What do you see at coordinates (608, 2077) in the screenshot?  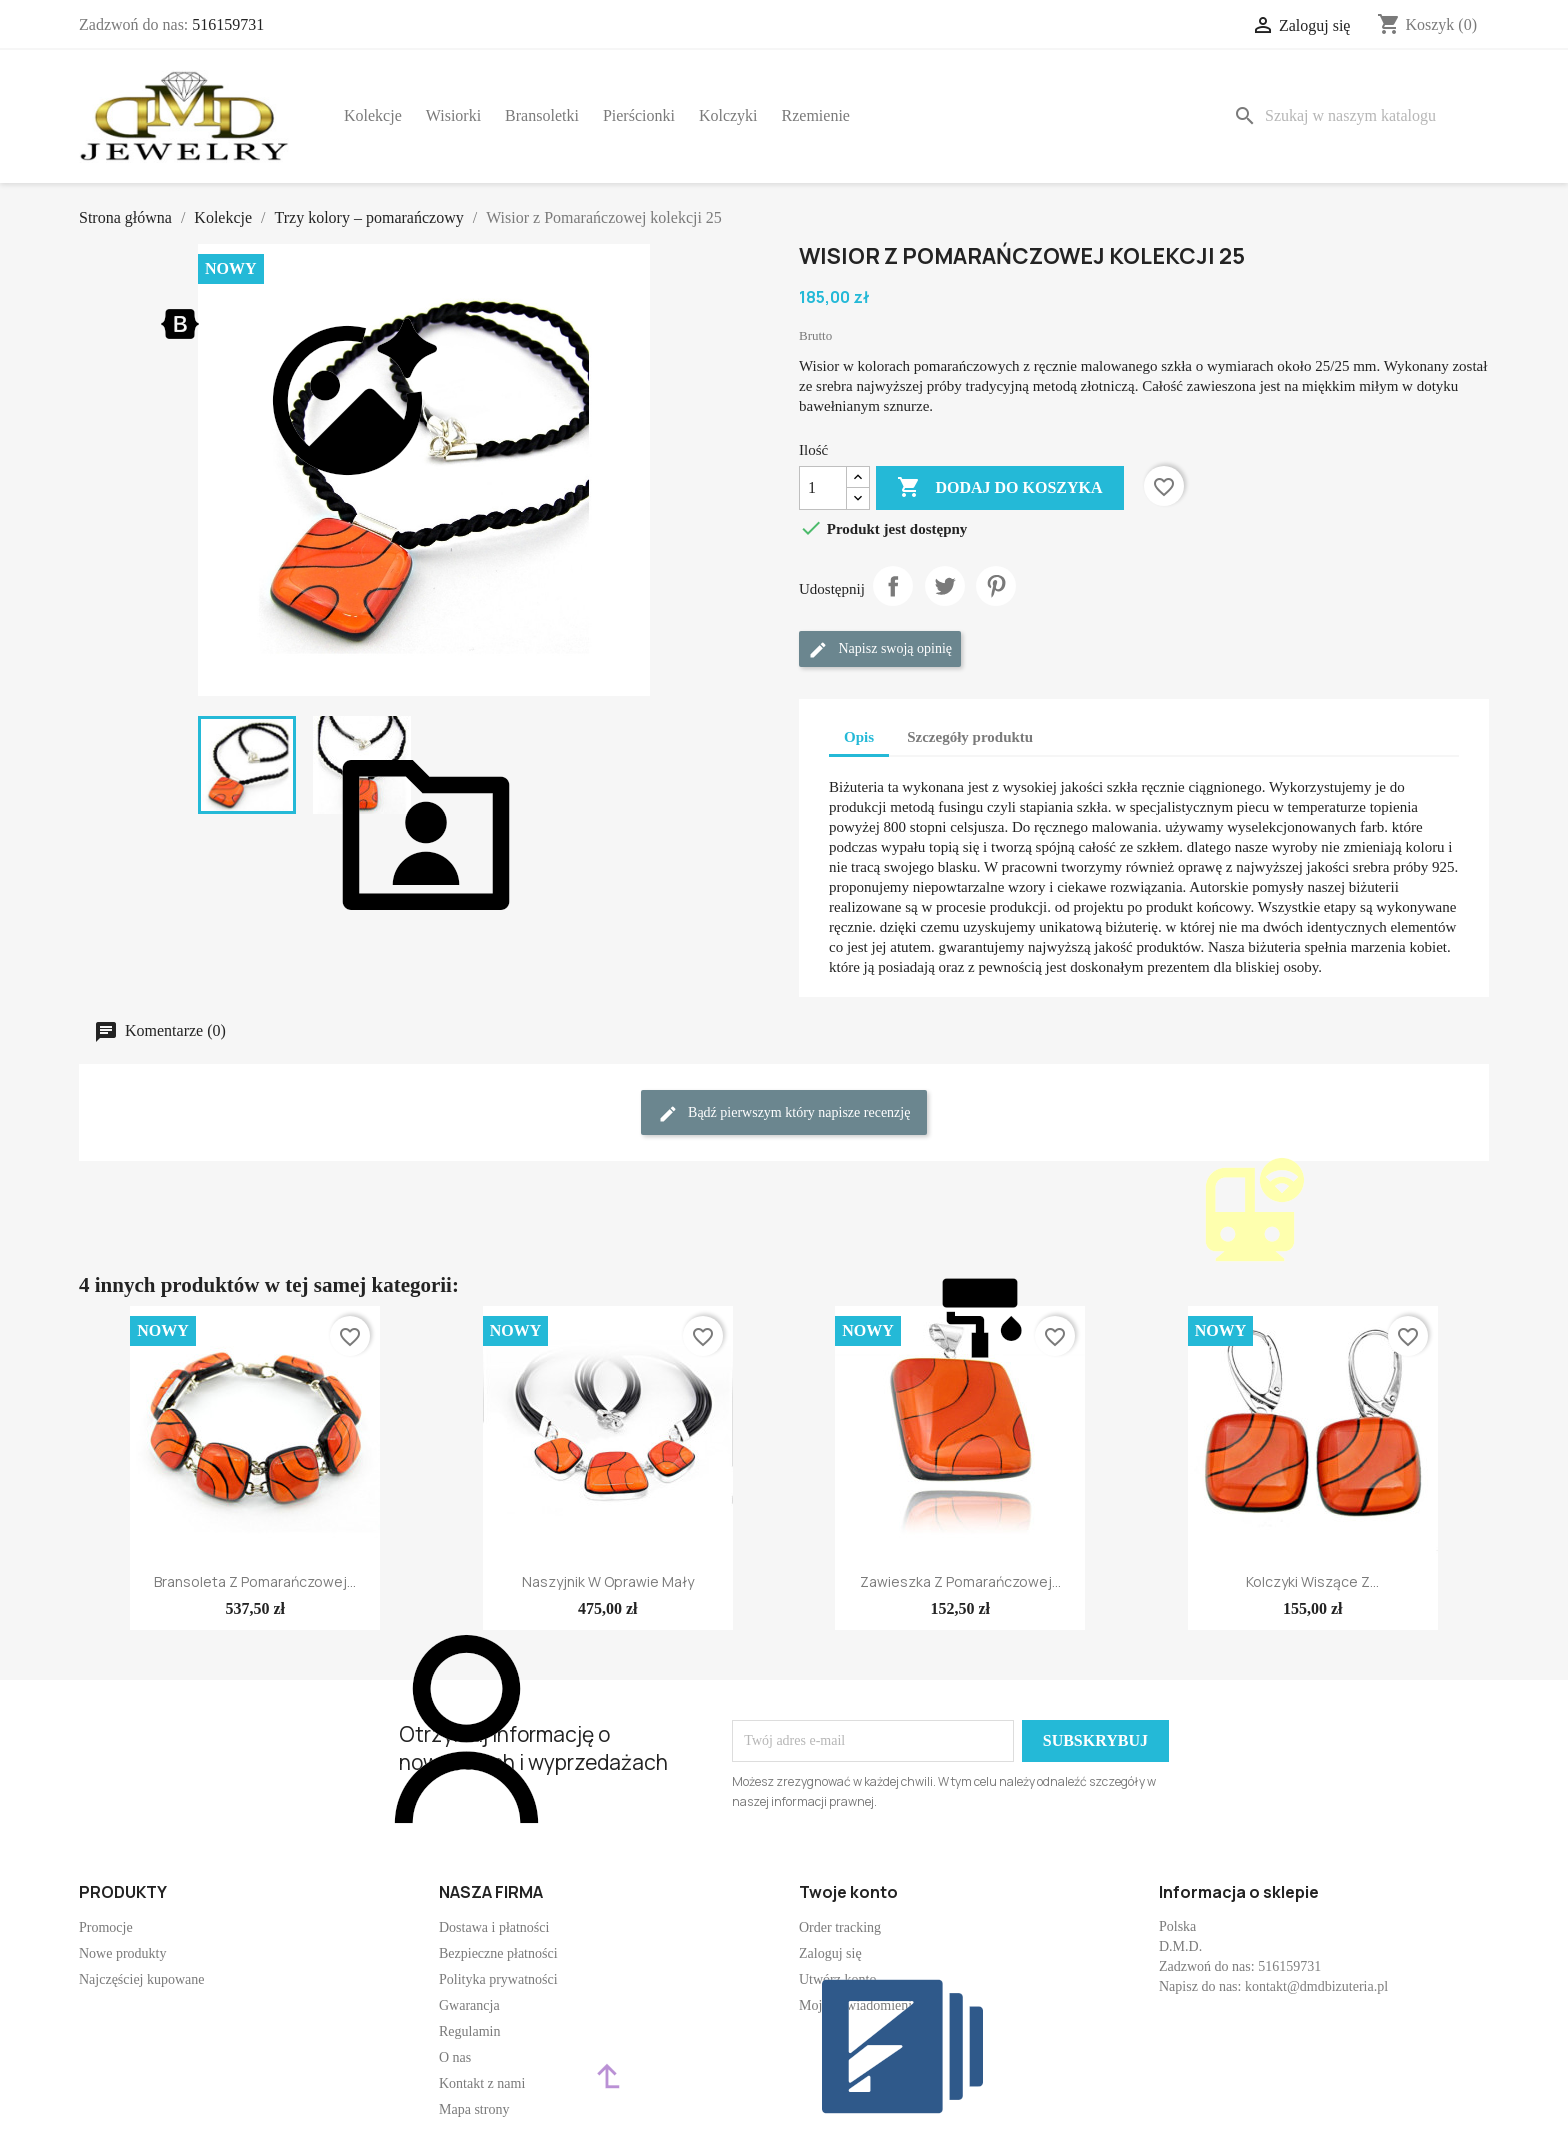 I see `navigate back and up one level` at bounding box center [608, 2077].